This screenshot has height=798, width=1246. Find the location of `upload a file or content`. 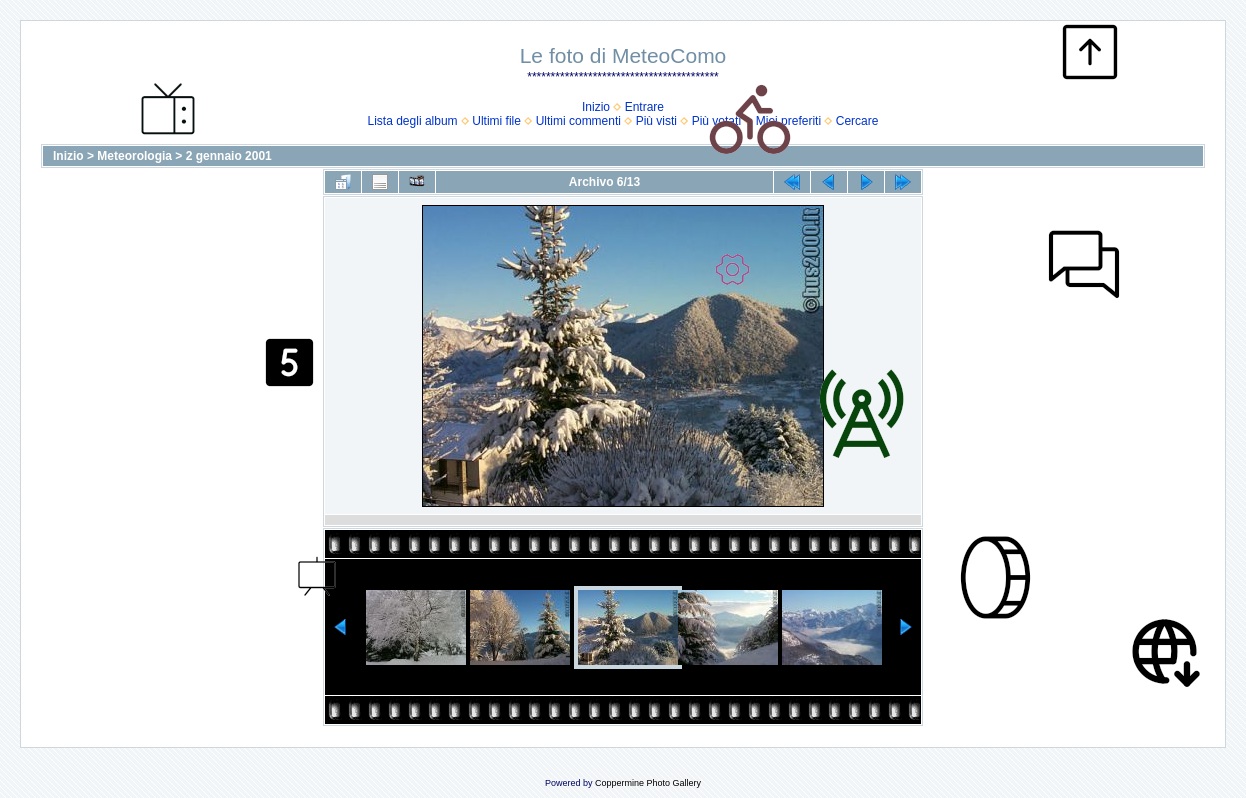

upload a file or content is located at coordinates (1090, 52).